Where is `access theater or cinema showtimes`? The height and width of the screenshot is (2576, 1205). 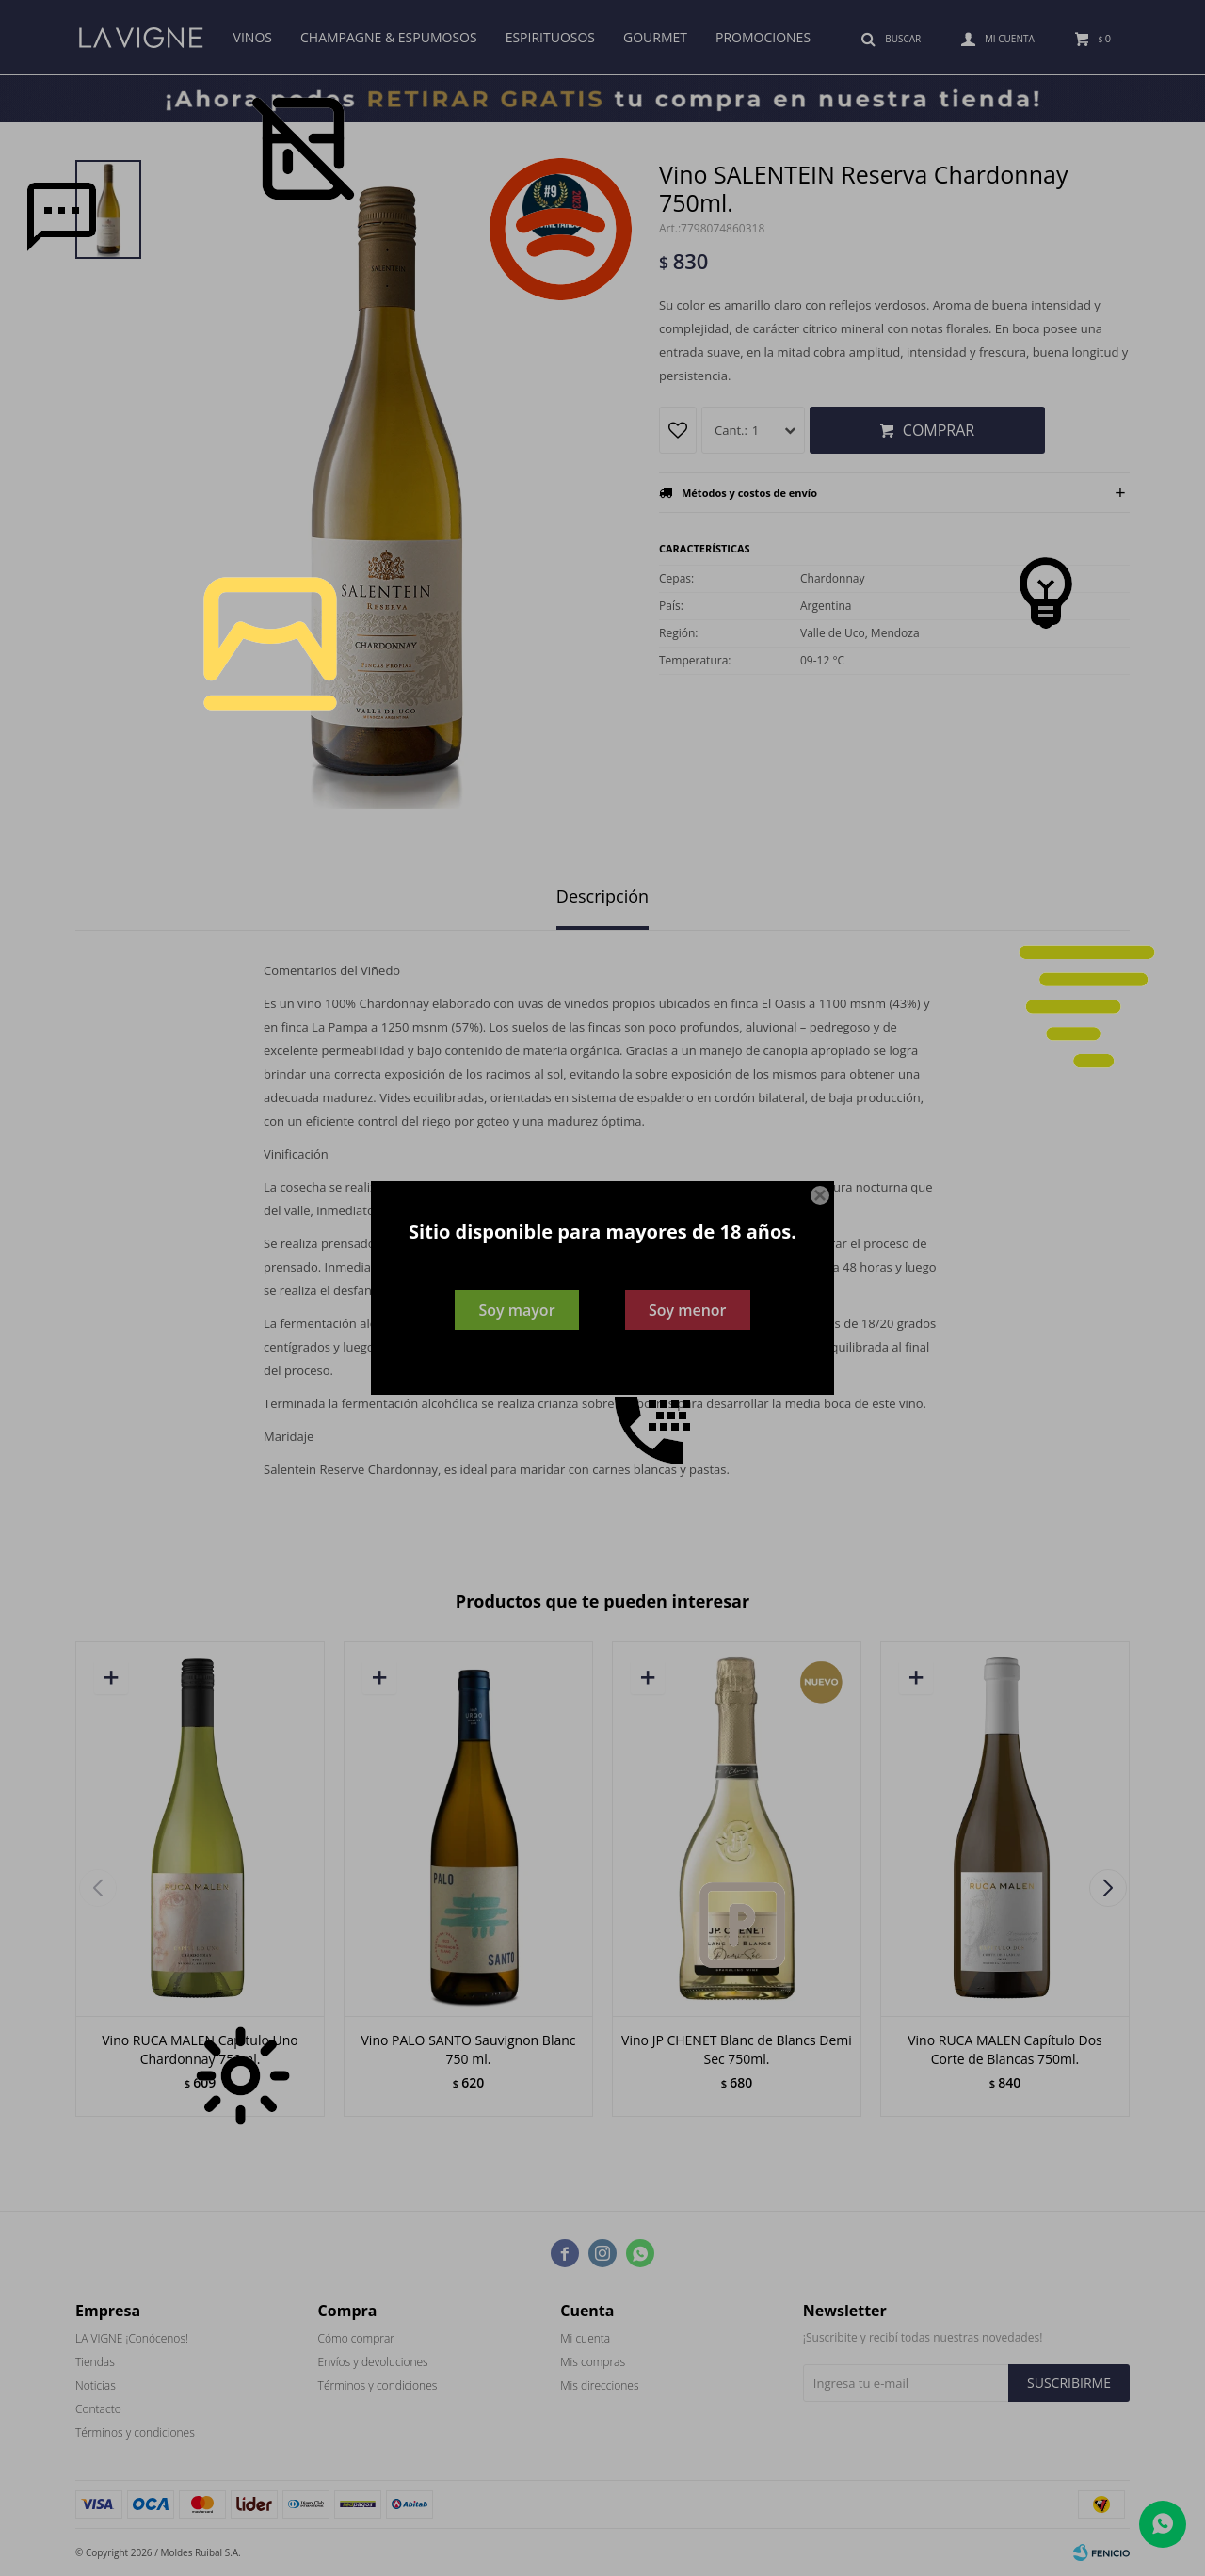 access theater or cinema showtimes is located at coordinates (270, 644).